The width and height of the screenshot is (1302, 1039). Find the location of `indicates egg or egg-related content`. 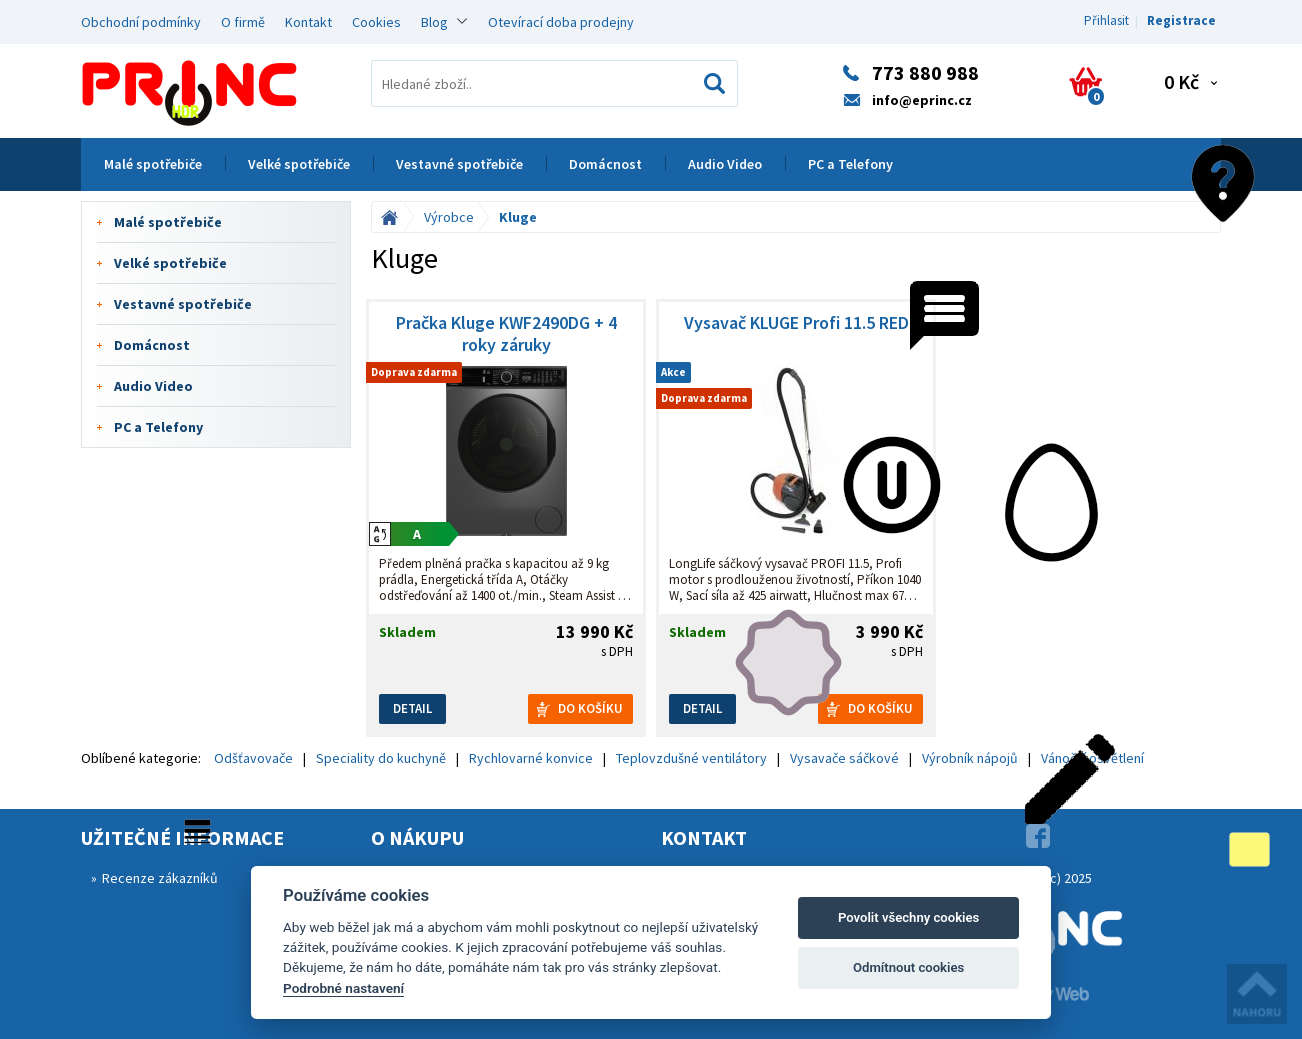

indicates egg or egg-related content is located at coordinates (1051, 502).